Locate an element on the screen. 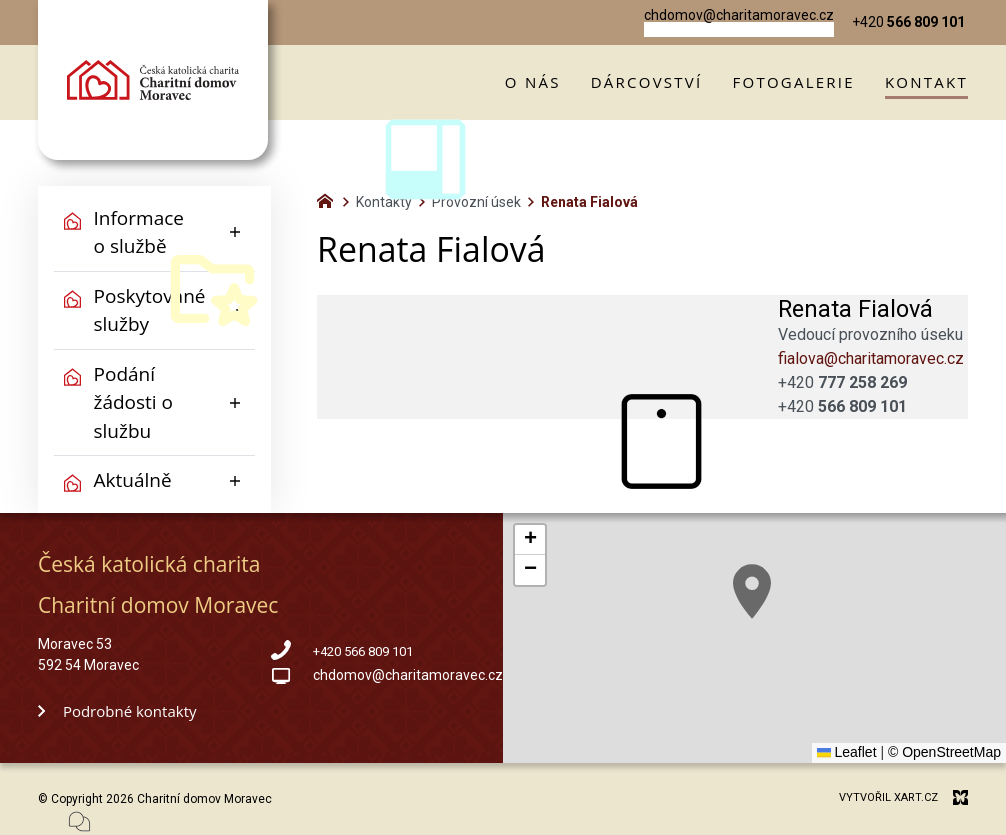 Image resolution: width=1006 pixels, height=835 pixels. open chat or messaging is located at coordinates (79, 821).